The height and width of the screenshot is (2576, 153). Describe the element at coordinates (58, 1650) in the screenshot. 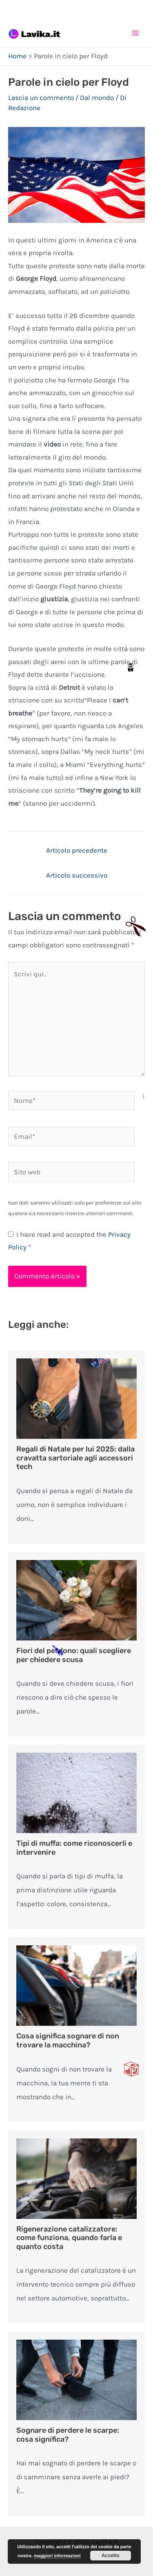

I see `search or explore content` at that location.